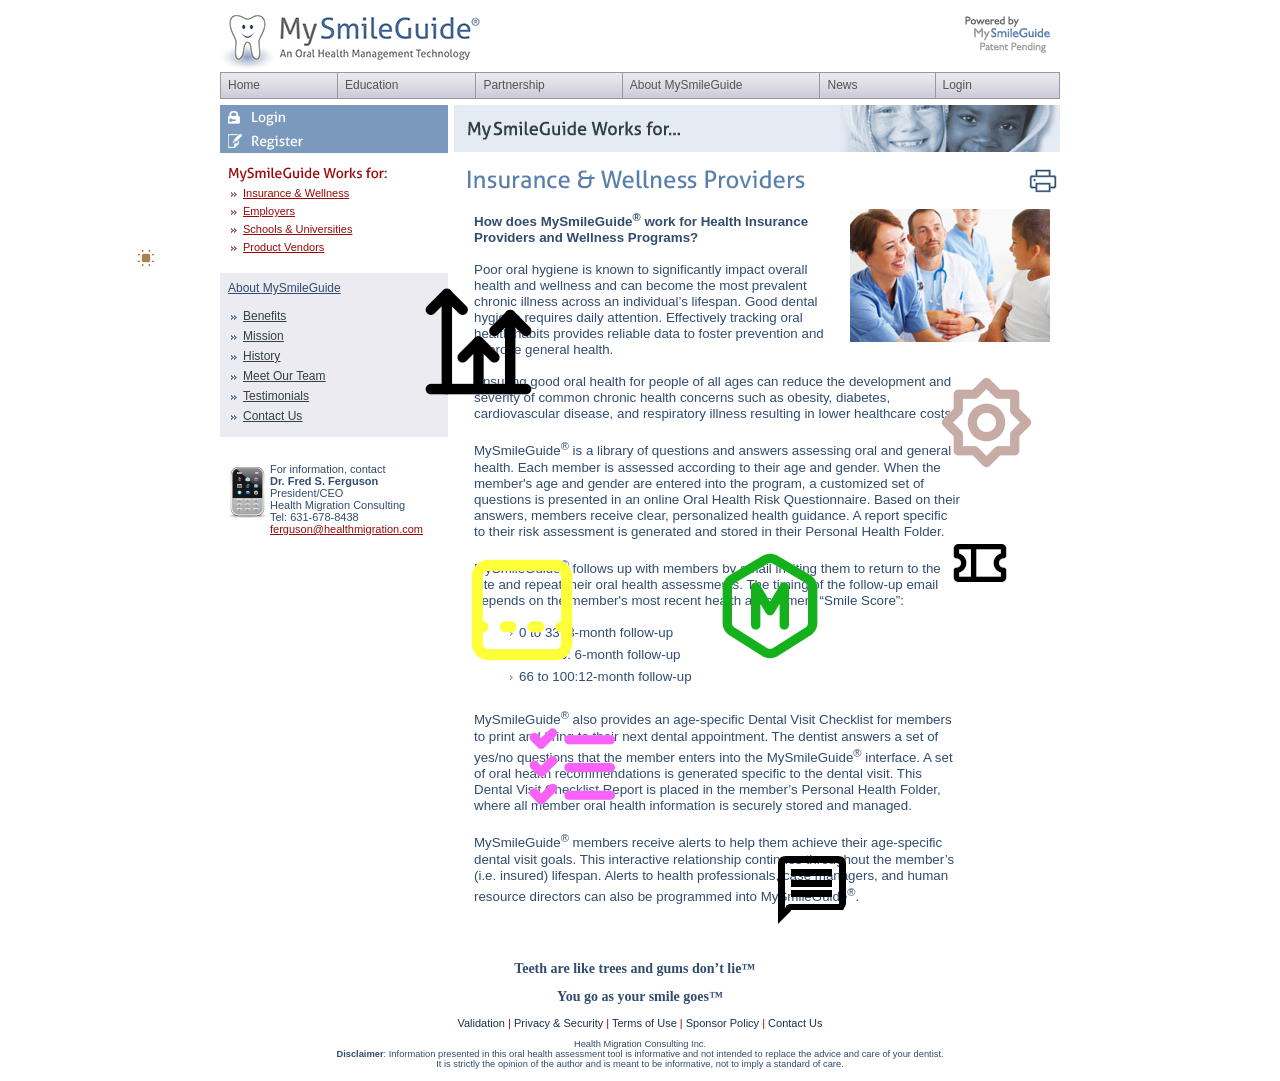  I want to click on toggle bottom navigation bar off, so click(522, 610).